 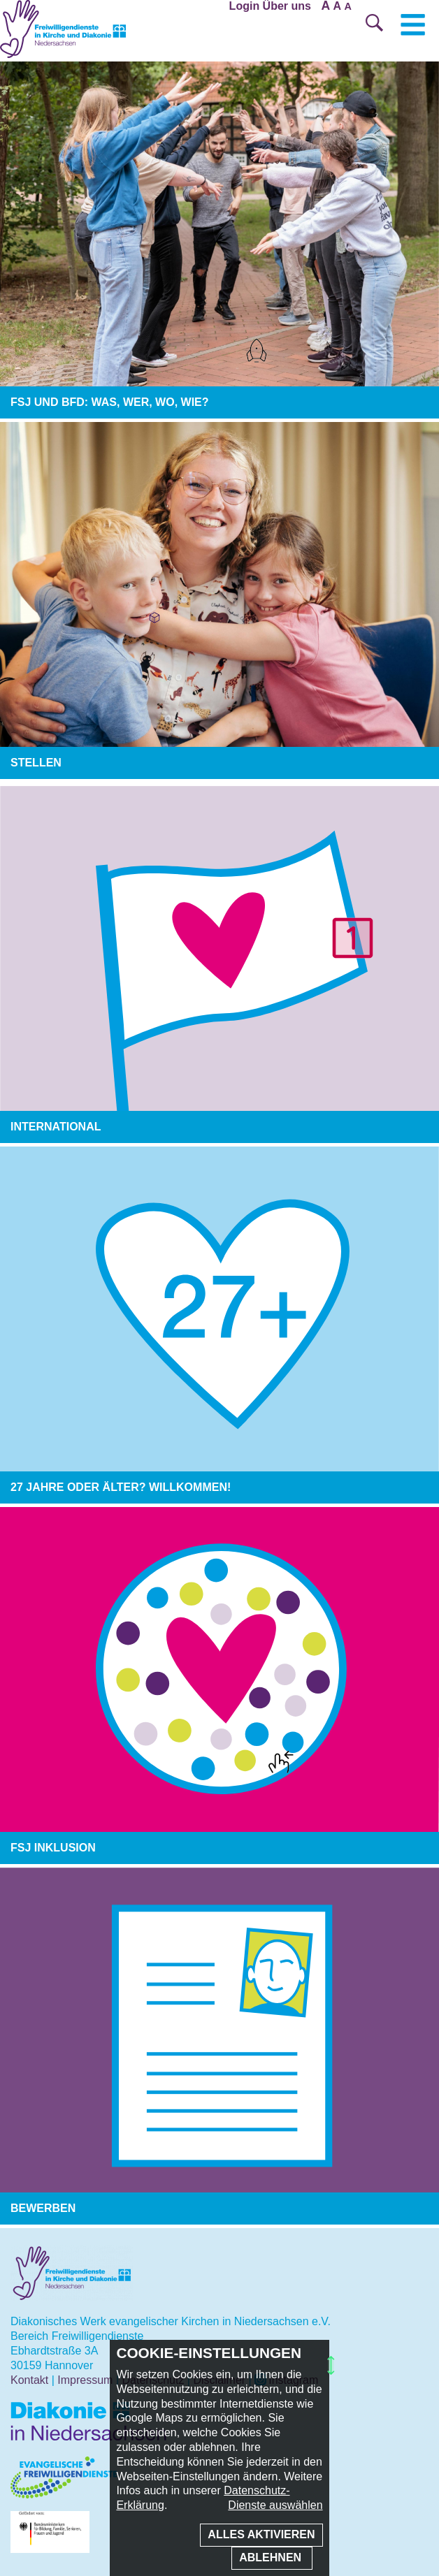 I want to click on view 3D model or object, so click(x=154, y=618).